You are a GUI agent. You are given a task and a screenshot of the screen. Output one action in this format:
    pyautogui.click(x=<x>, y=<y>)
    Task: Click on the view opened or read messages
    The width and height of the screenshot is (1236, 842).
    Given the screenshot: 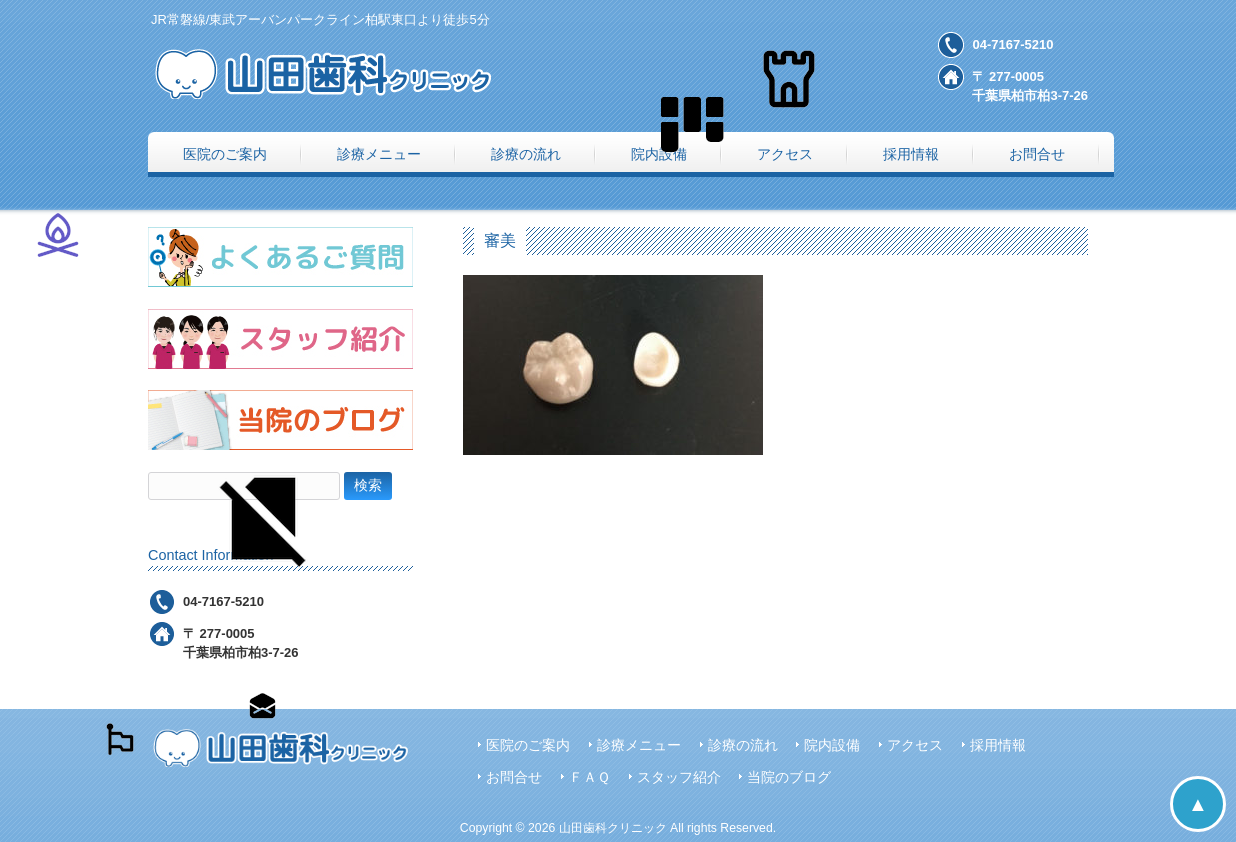 What is the action you would take?
    pyautogui.click(x=262, y=705)
    